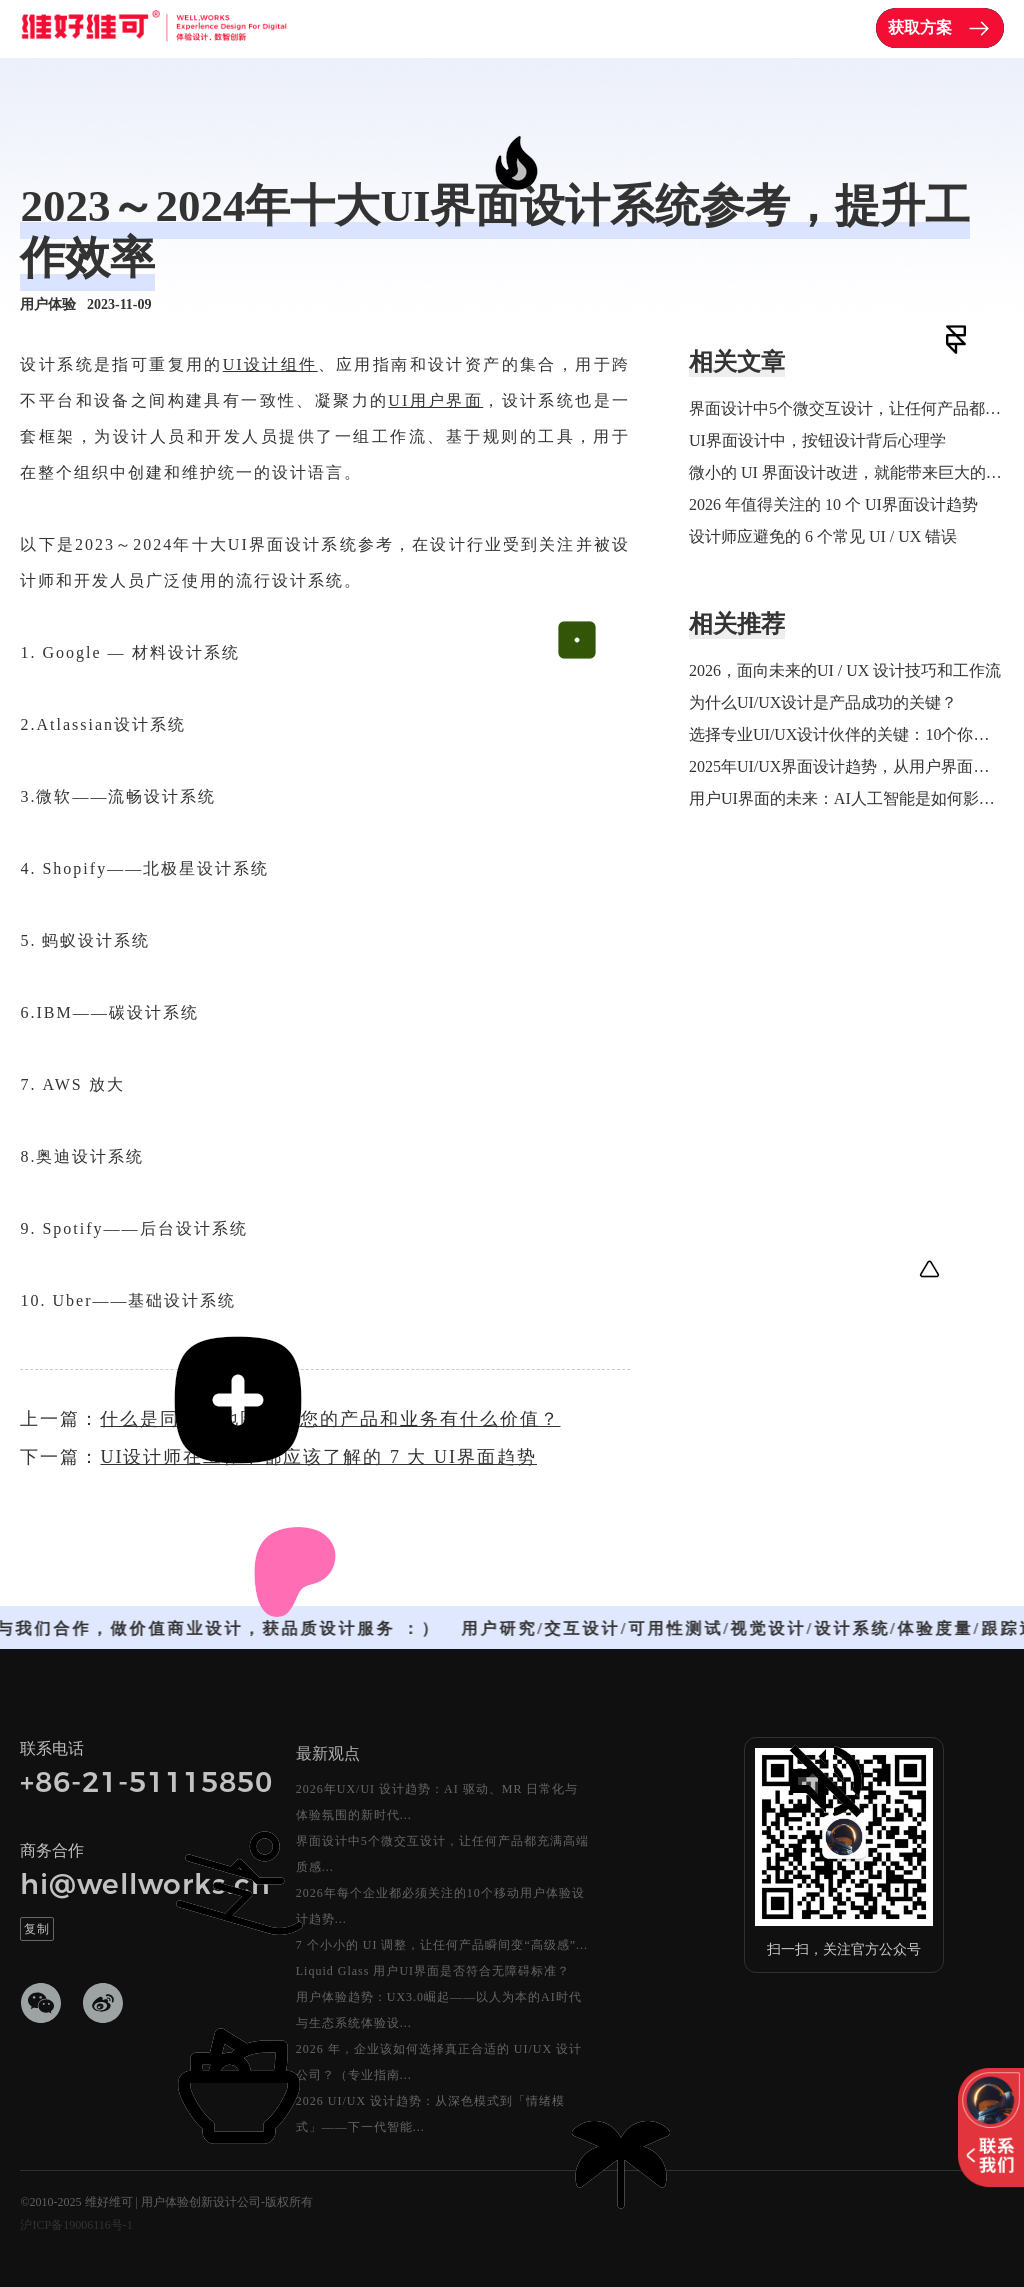 This screenshot has width=1024, height=2287. I want to click on mute audio or sound, so click(826, 1781).